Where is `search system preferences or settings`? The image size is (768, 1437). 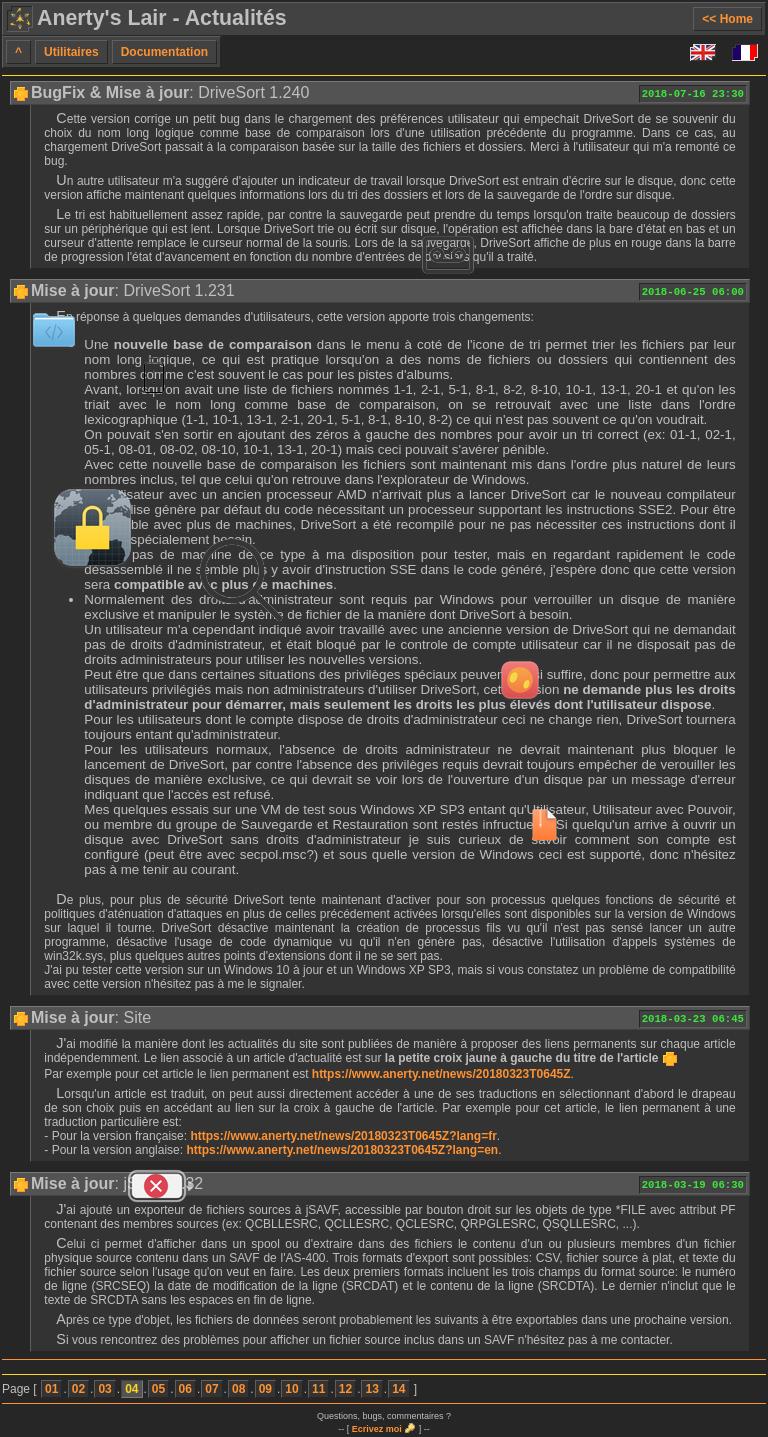 search system preferences or settings is located at coordinates (241, 580).